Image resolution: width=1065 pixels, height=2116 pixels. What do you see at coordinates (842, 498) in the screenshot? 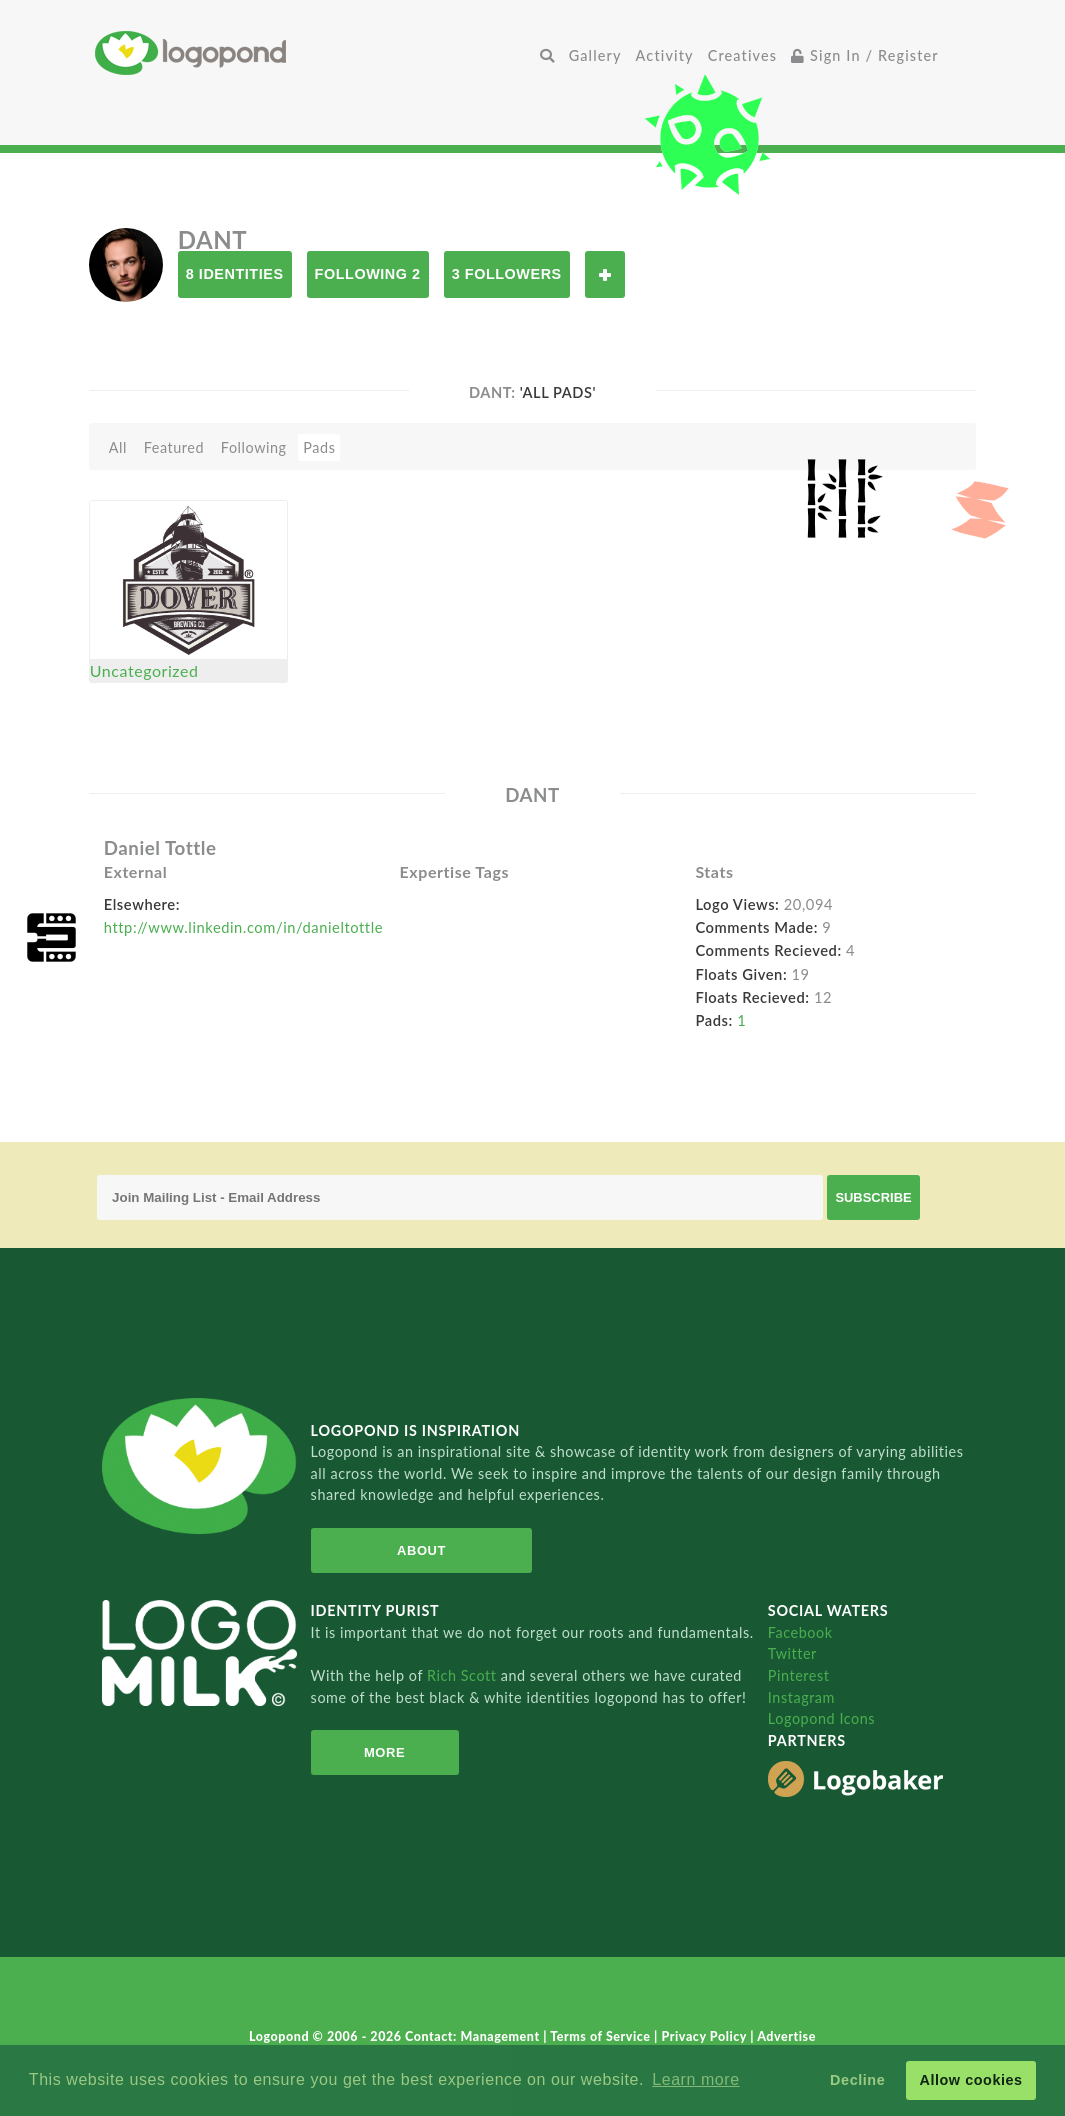
I see `bamboo plant icon for nature or zen-themed content` at bounding box center [842, 498].